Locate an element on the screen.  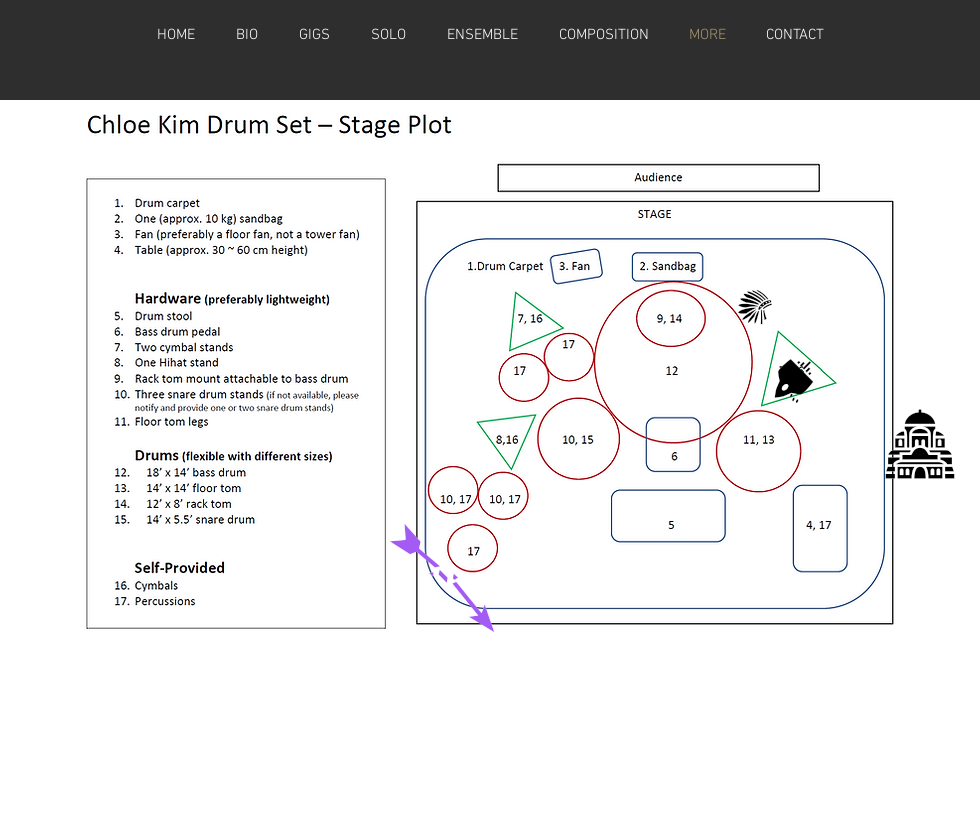
indicates a broken or failed connection is located at coordinates (442, 578).